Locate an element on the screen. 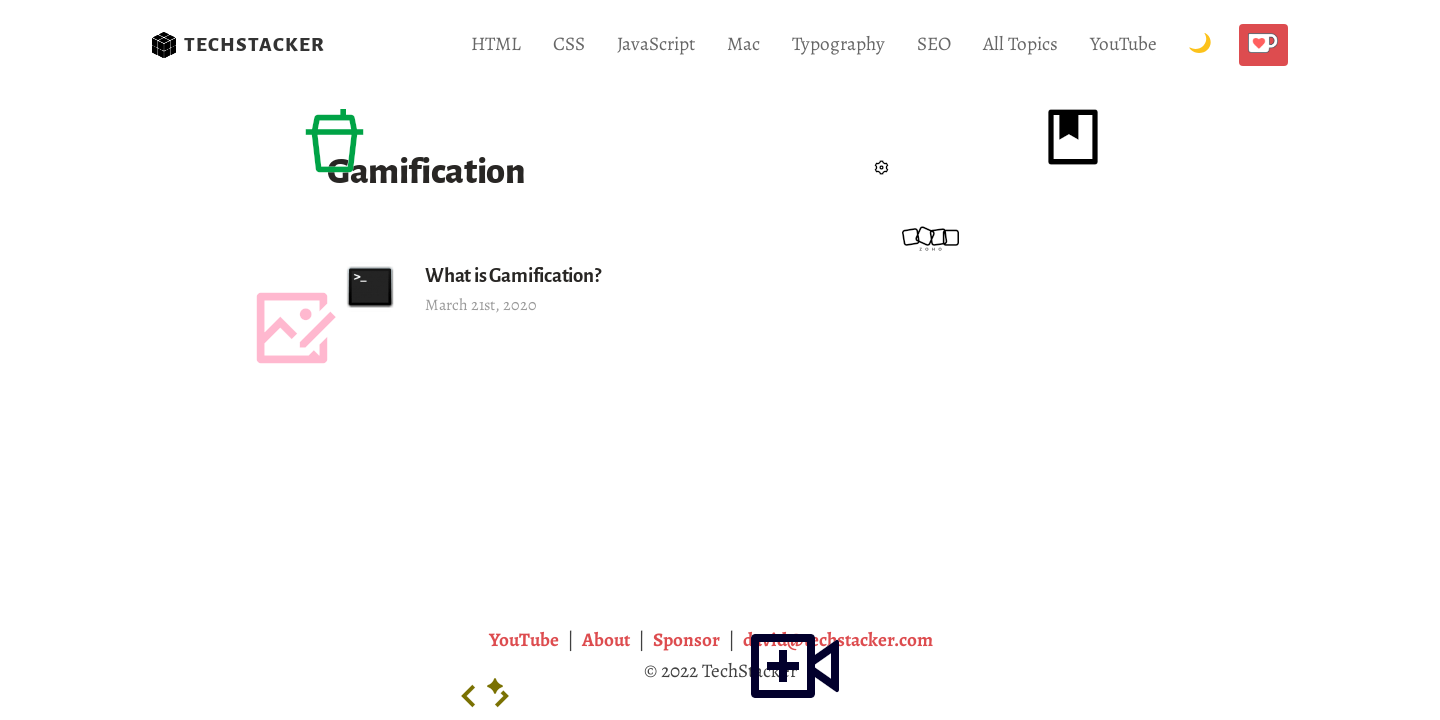 Image resolution: width=1440 pixels, height=720 pixels. view food and drink options is located at coordinates (334, 143).